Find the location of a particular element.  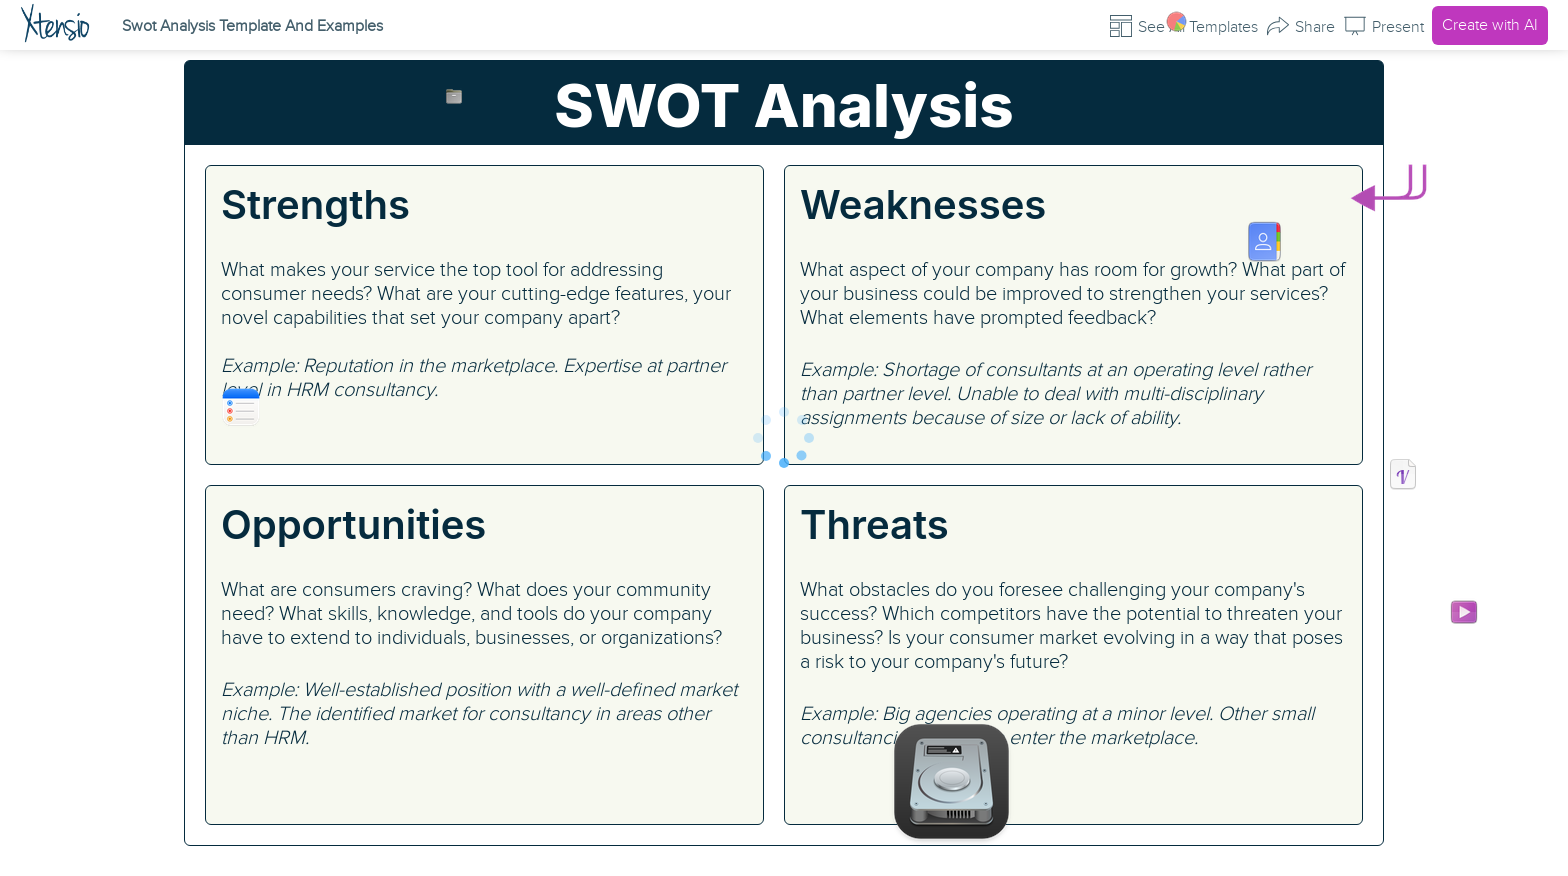

reply to all recipients of an email is located at coordinates (1387, 187).